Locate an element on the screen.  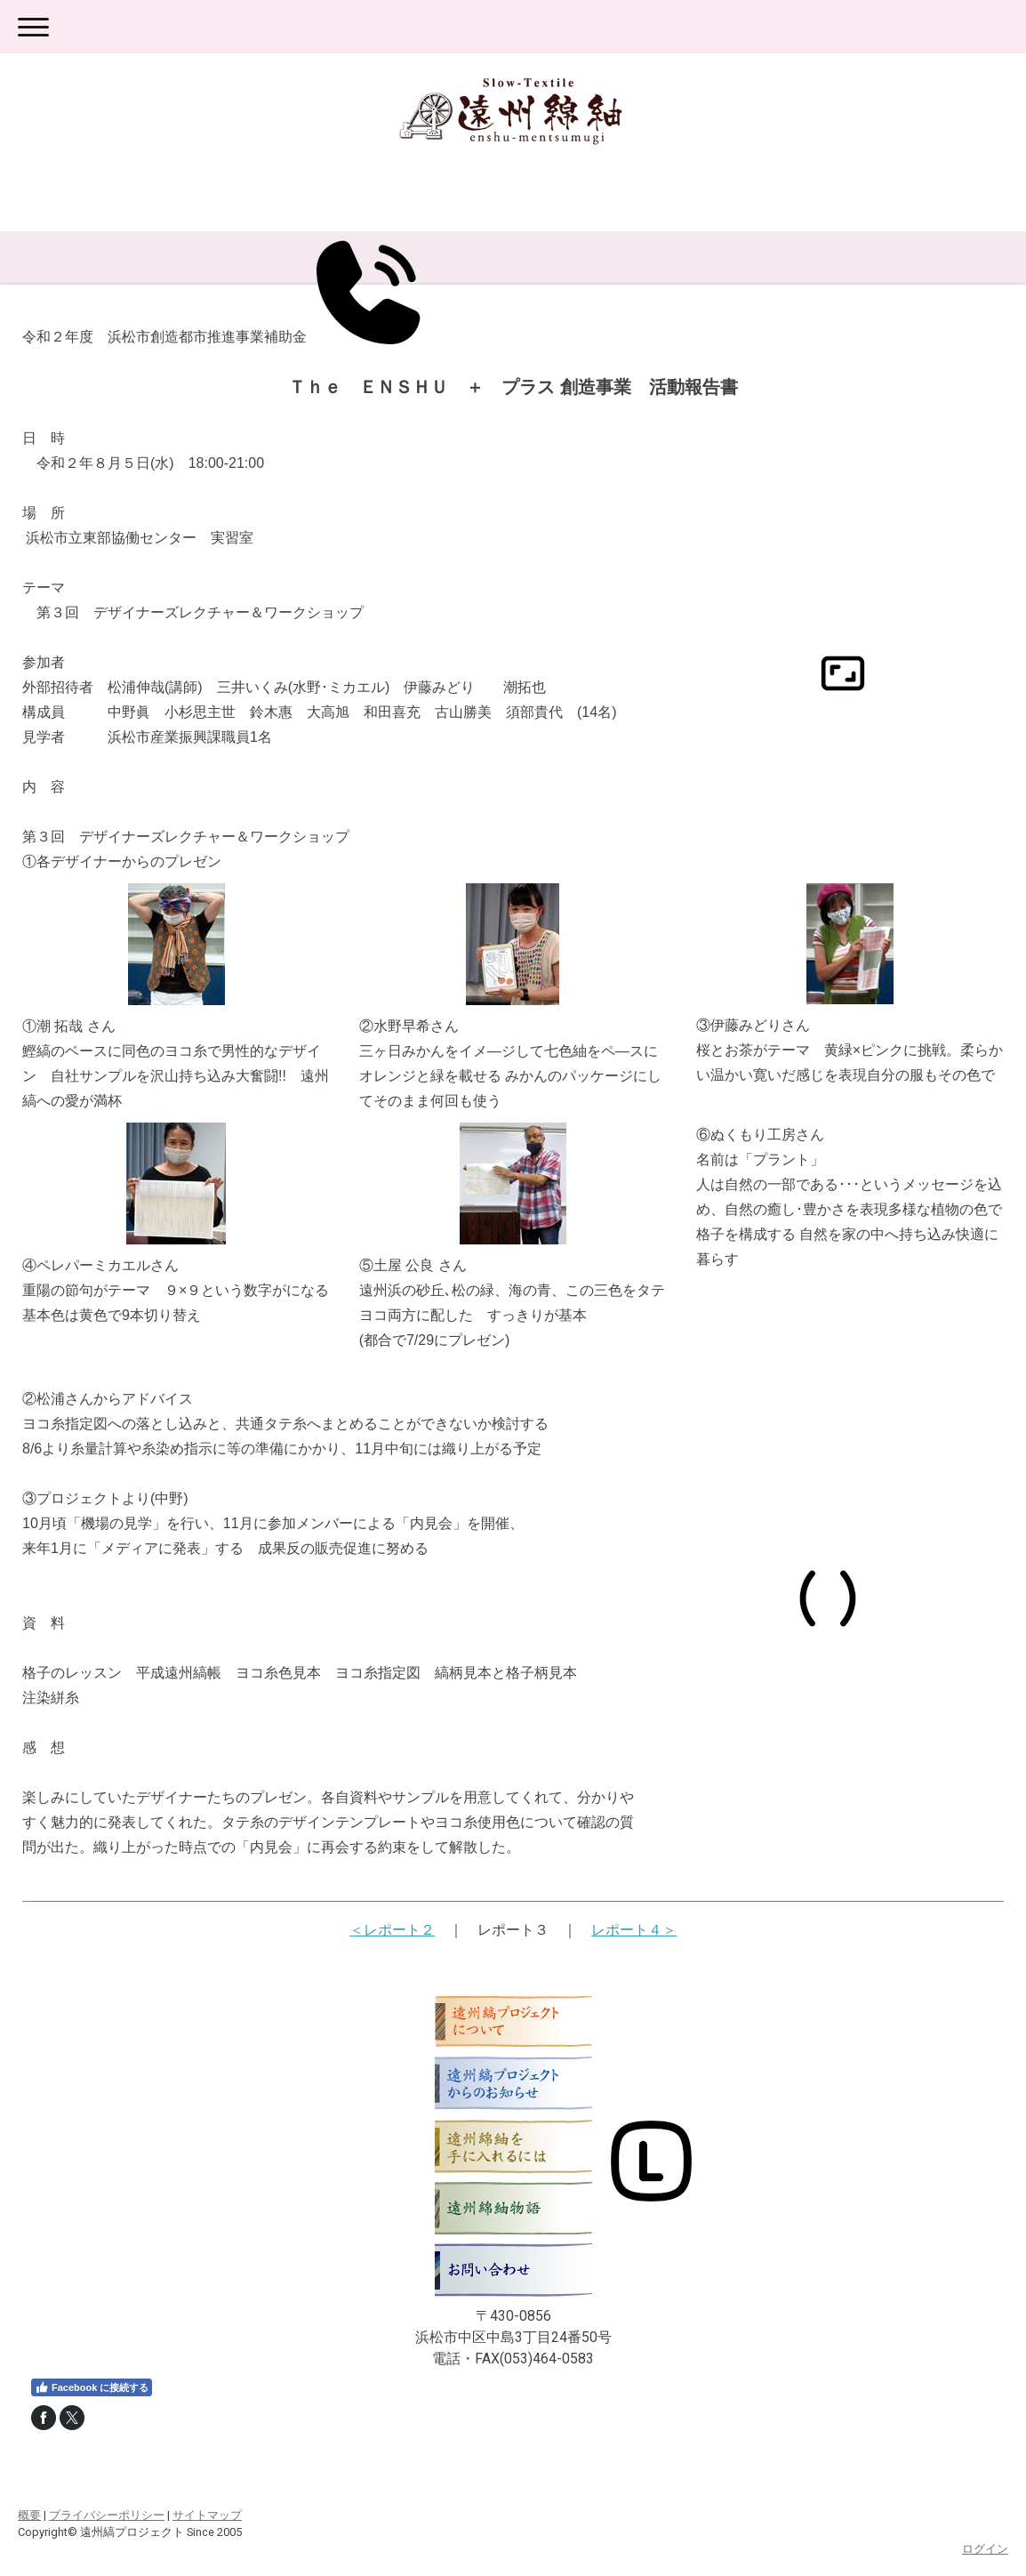
insert parentheses in text editor is located at coordinates (828, 1598).